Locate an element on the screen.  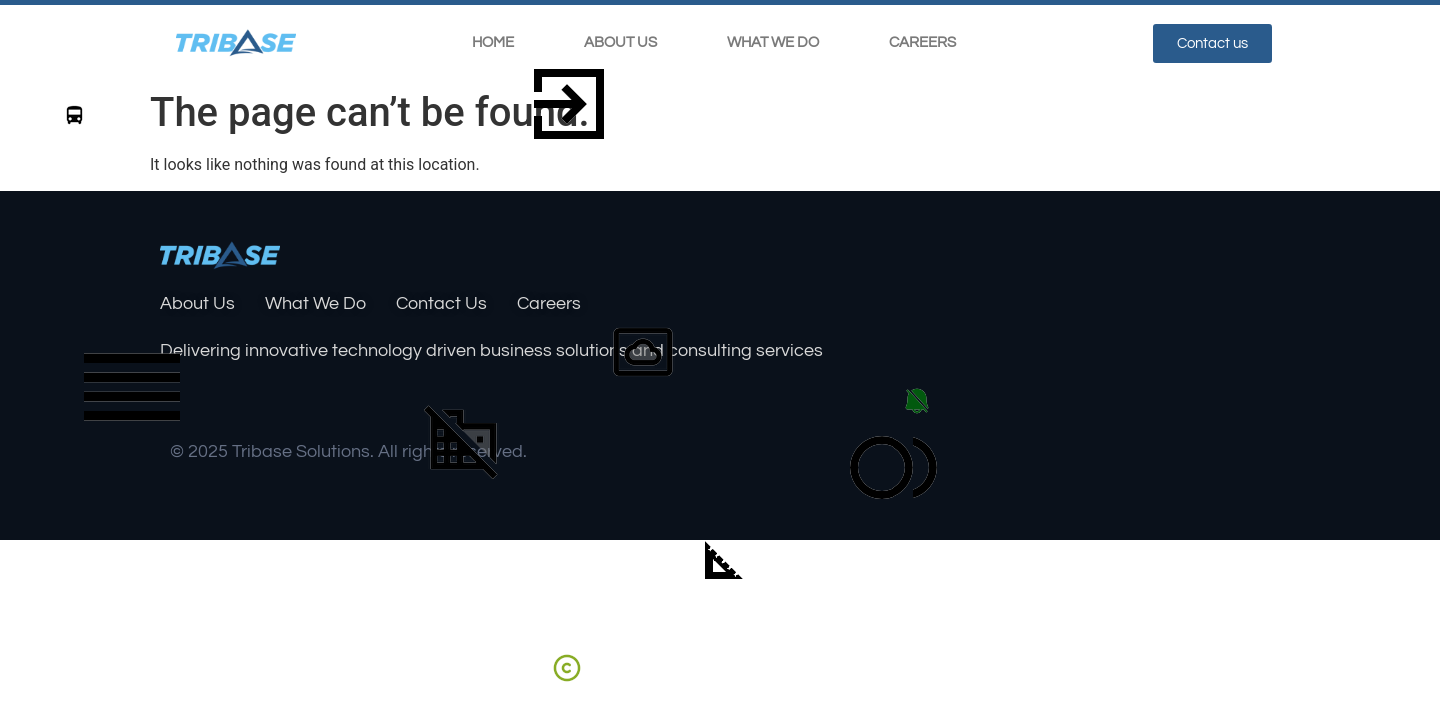
mute notifications is located at coordinates (917, 401).